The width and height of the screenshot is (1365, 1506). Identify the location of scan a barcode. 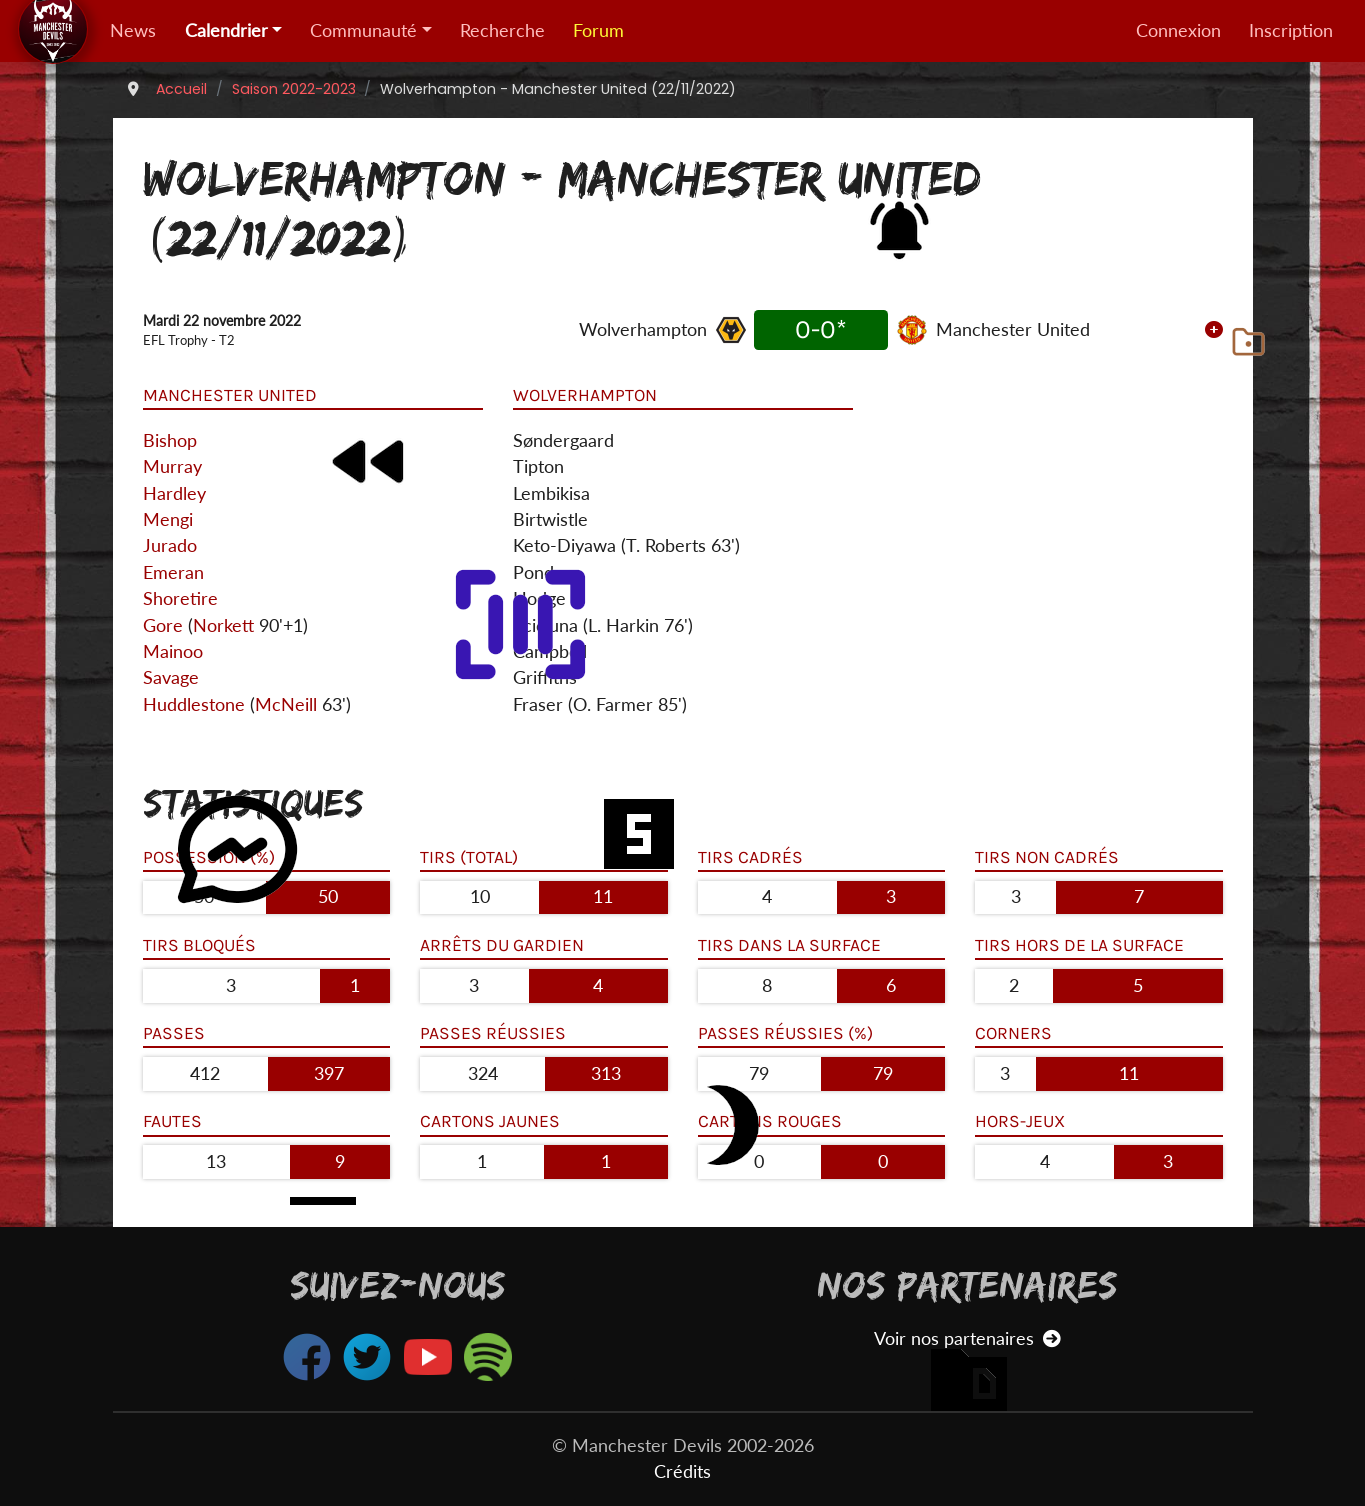
(520, 624).